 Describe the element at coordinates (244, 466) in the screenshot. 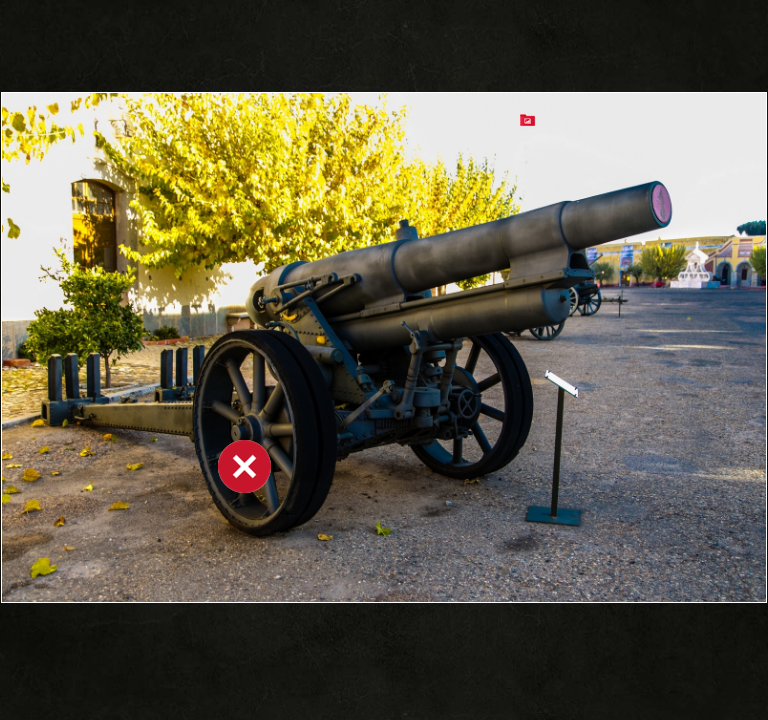

I see `cancel the current action` at that location.